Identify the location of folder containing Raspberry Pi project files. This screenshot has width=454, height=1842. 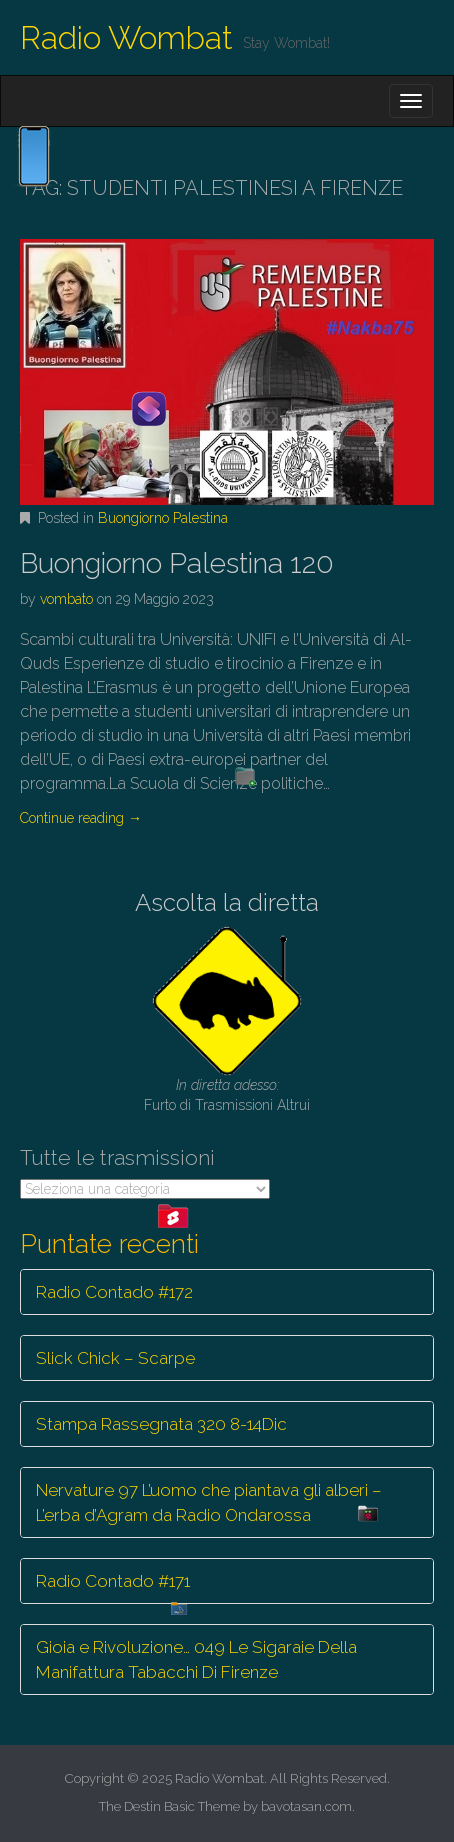
(368, 1514).